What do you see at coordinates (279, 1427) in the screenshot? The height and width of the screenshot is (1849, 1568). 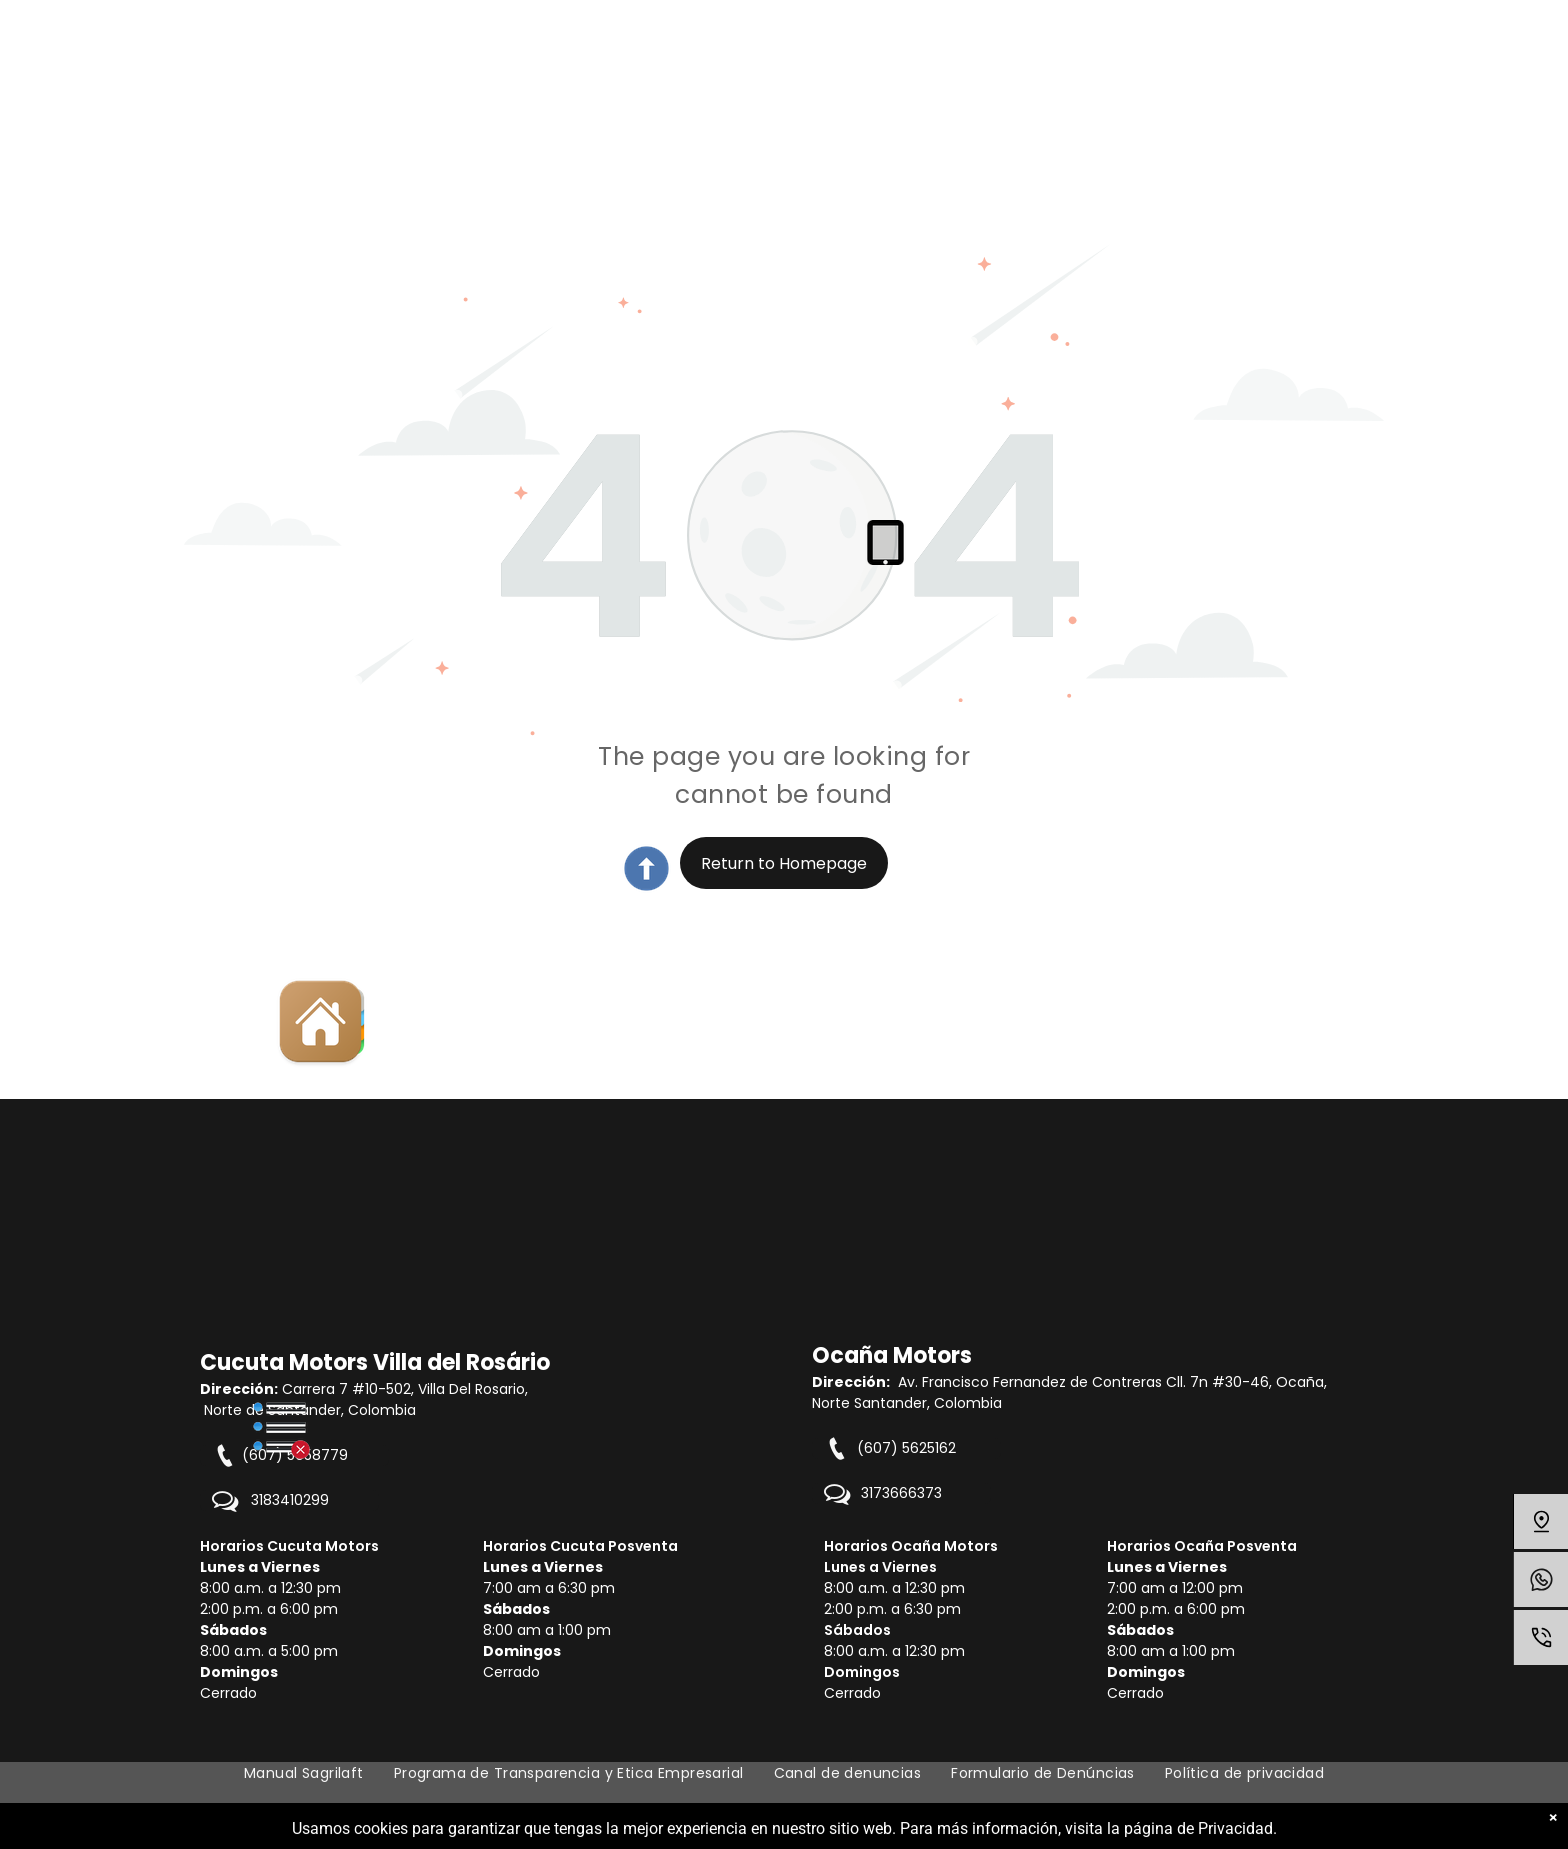 I see `remove an item from the list` at bounding box center [279, 1427].